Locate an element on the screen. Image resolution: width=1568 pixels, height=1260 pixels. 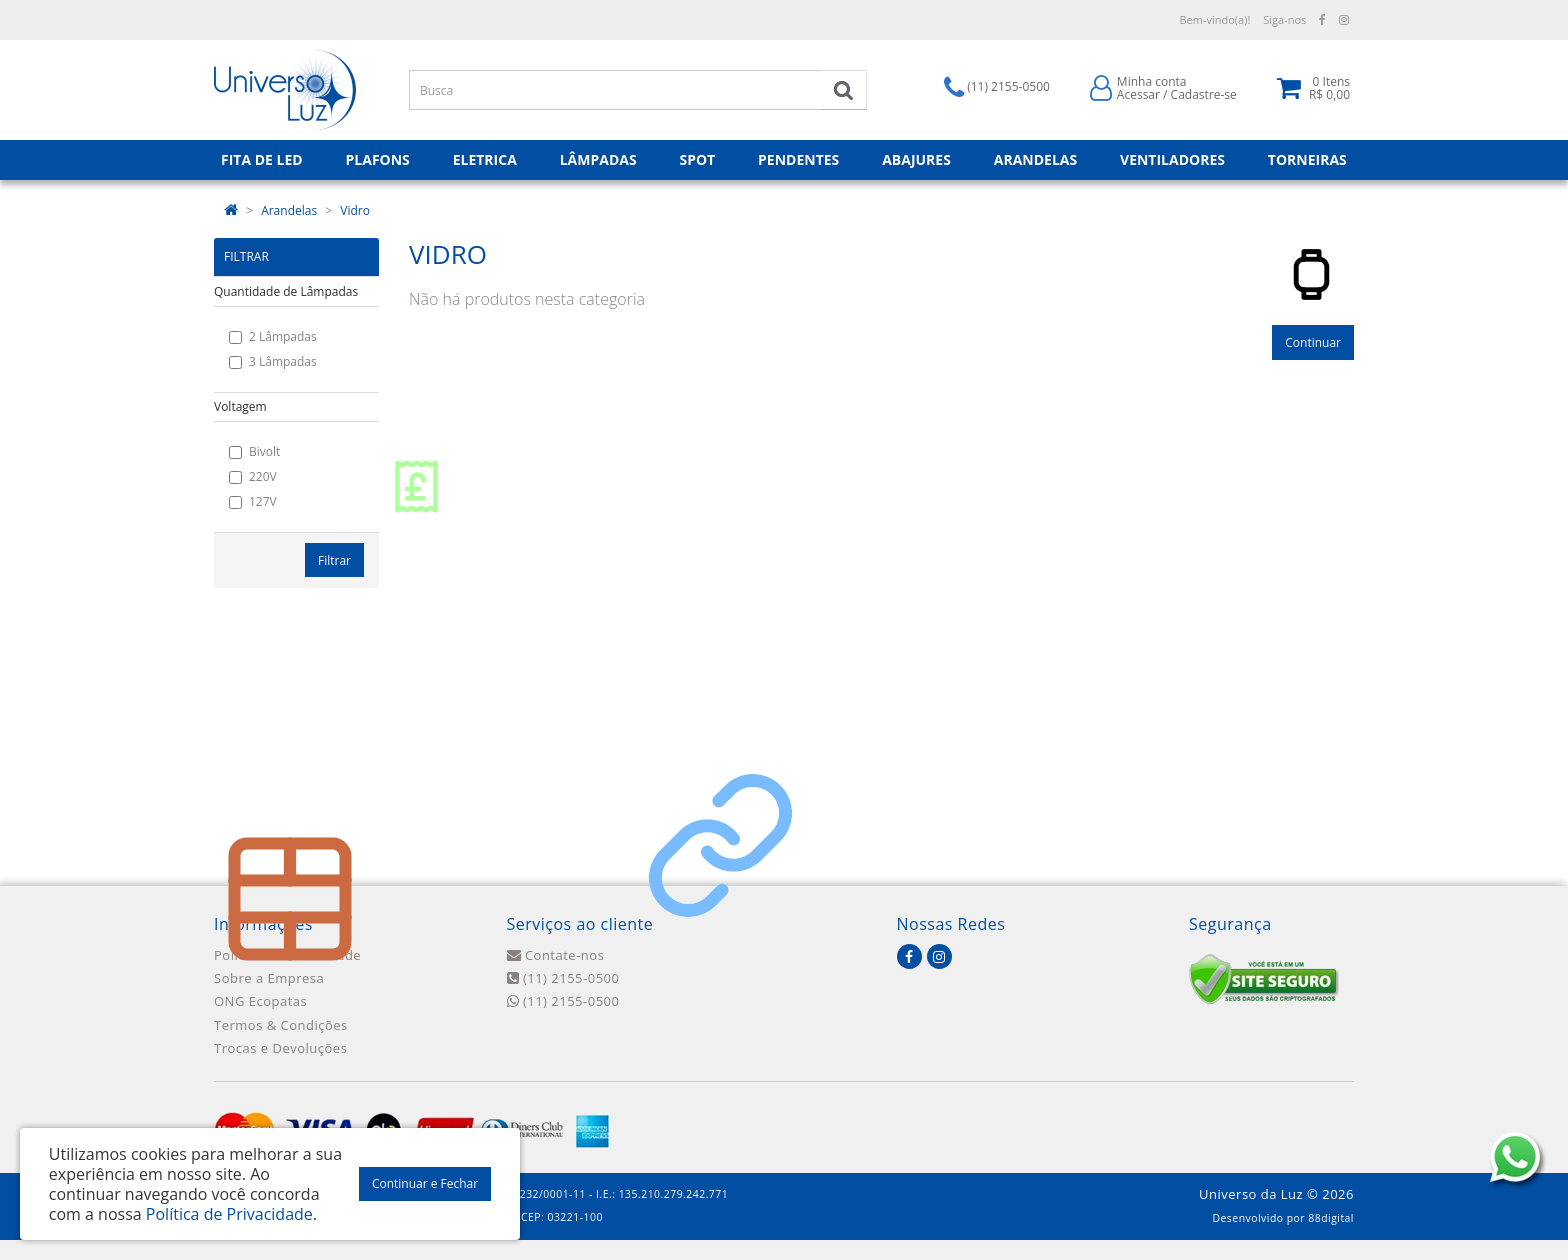
copy or share a link is located at coordinates (720, 845).